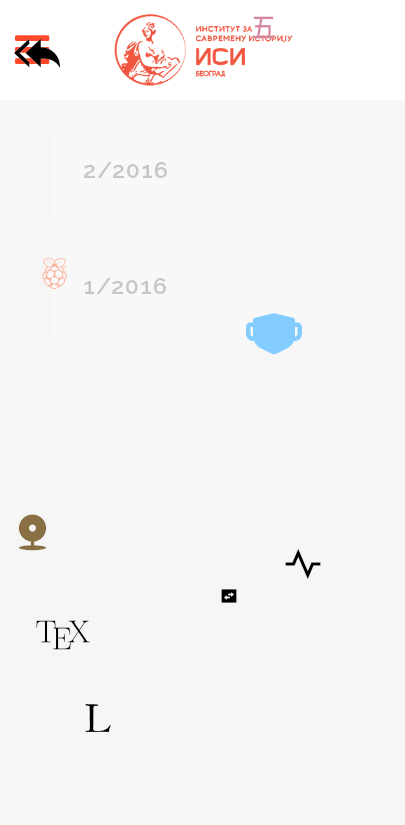 This screenshot has height=825, width=405. What do you see at coordinates (274, 334) in the screenshot?
I see `health and safety guidelines indicator` at bounding box center [274, 334].